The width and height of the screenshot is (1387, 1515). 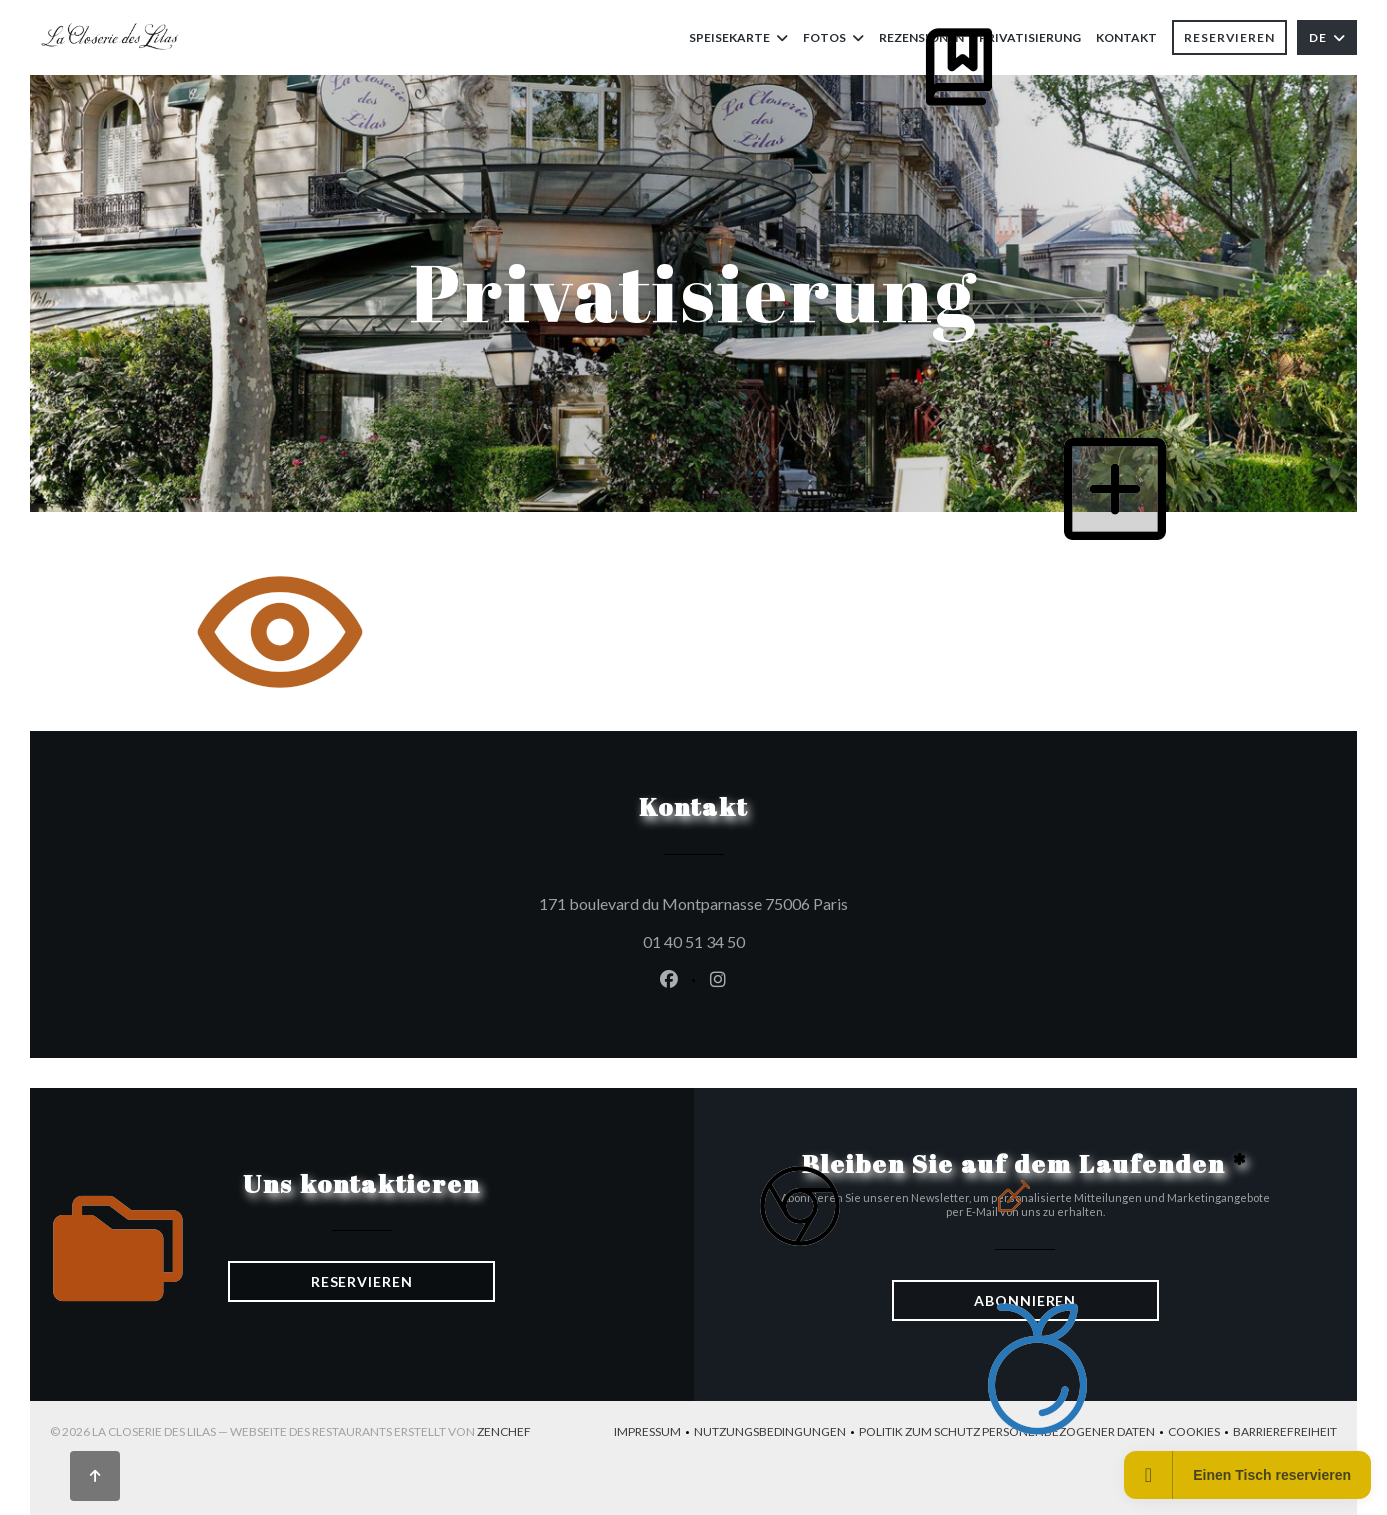 What do you see at coordinates (1013, 1196) in the screenshot?
I see `access gardening or landscaping tools` at bounding box center [1013, 1196].